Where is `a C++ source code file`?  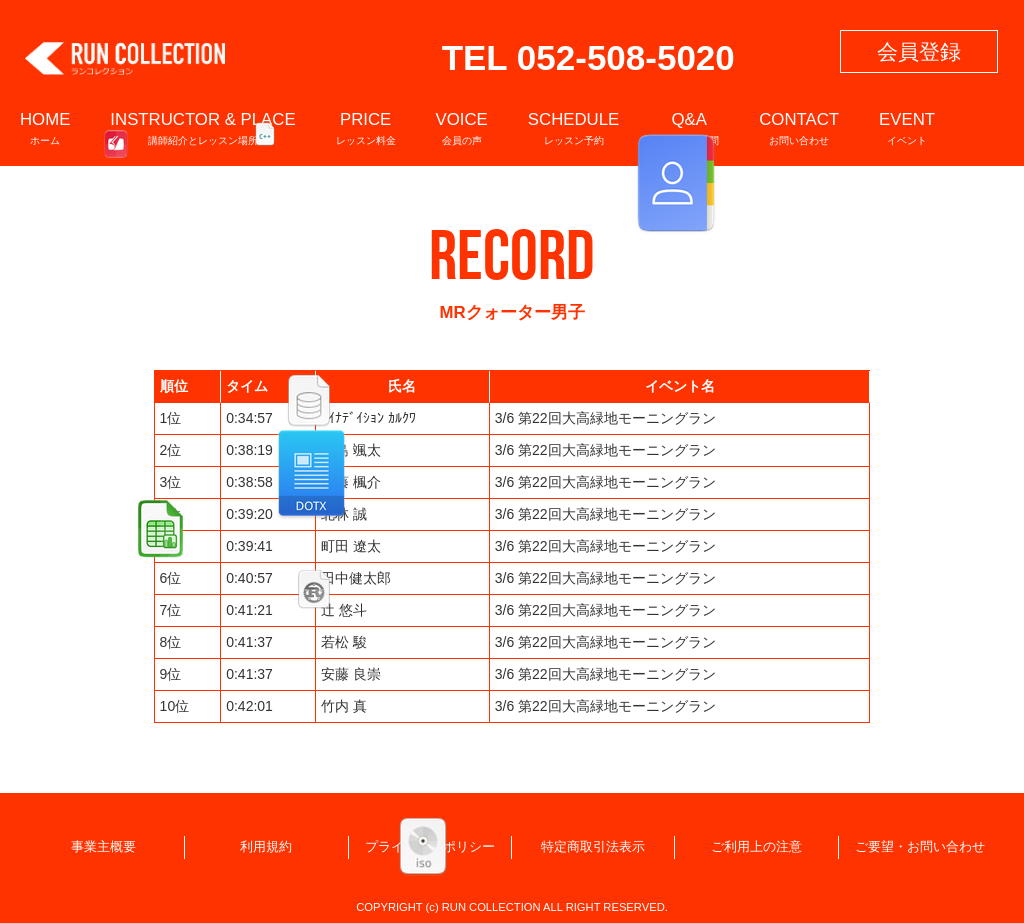 a C++ source code file is located at coordinates (265, 134).